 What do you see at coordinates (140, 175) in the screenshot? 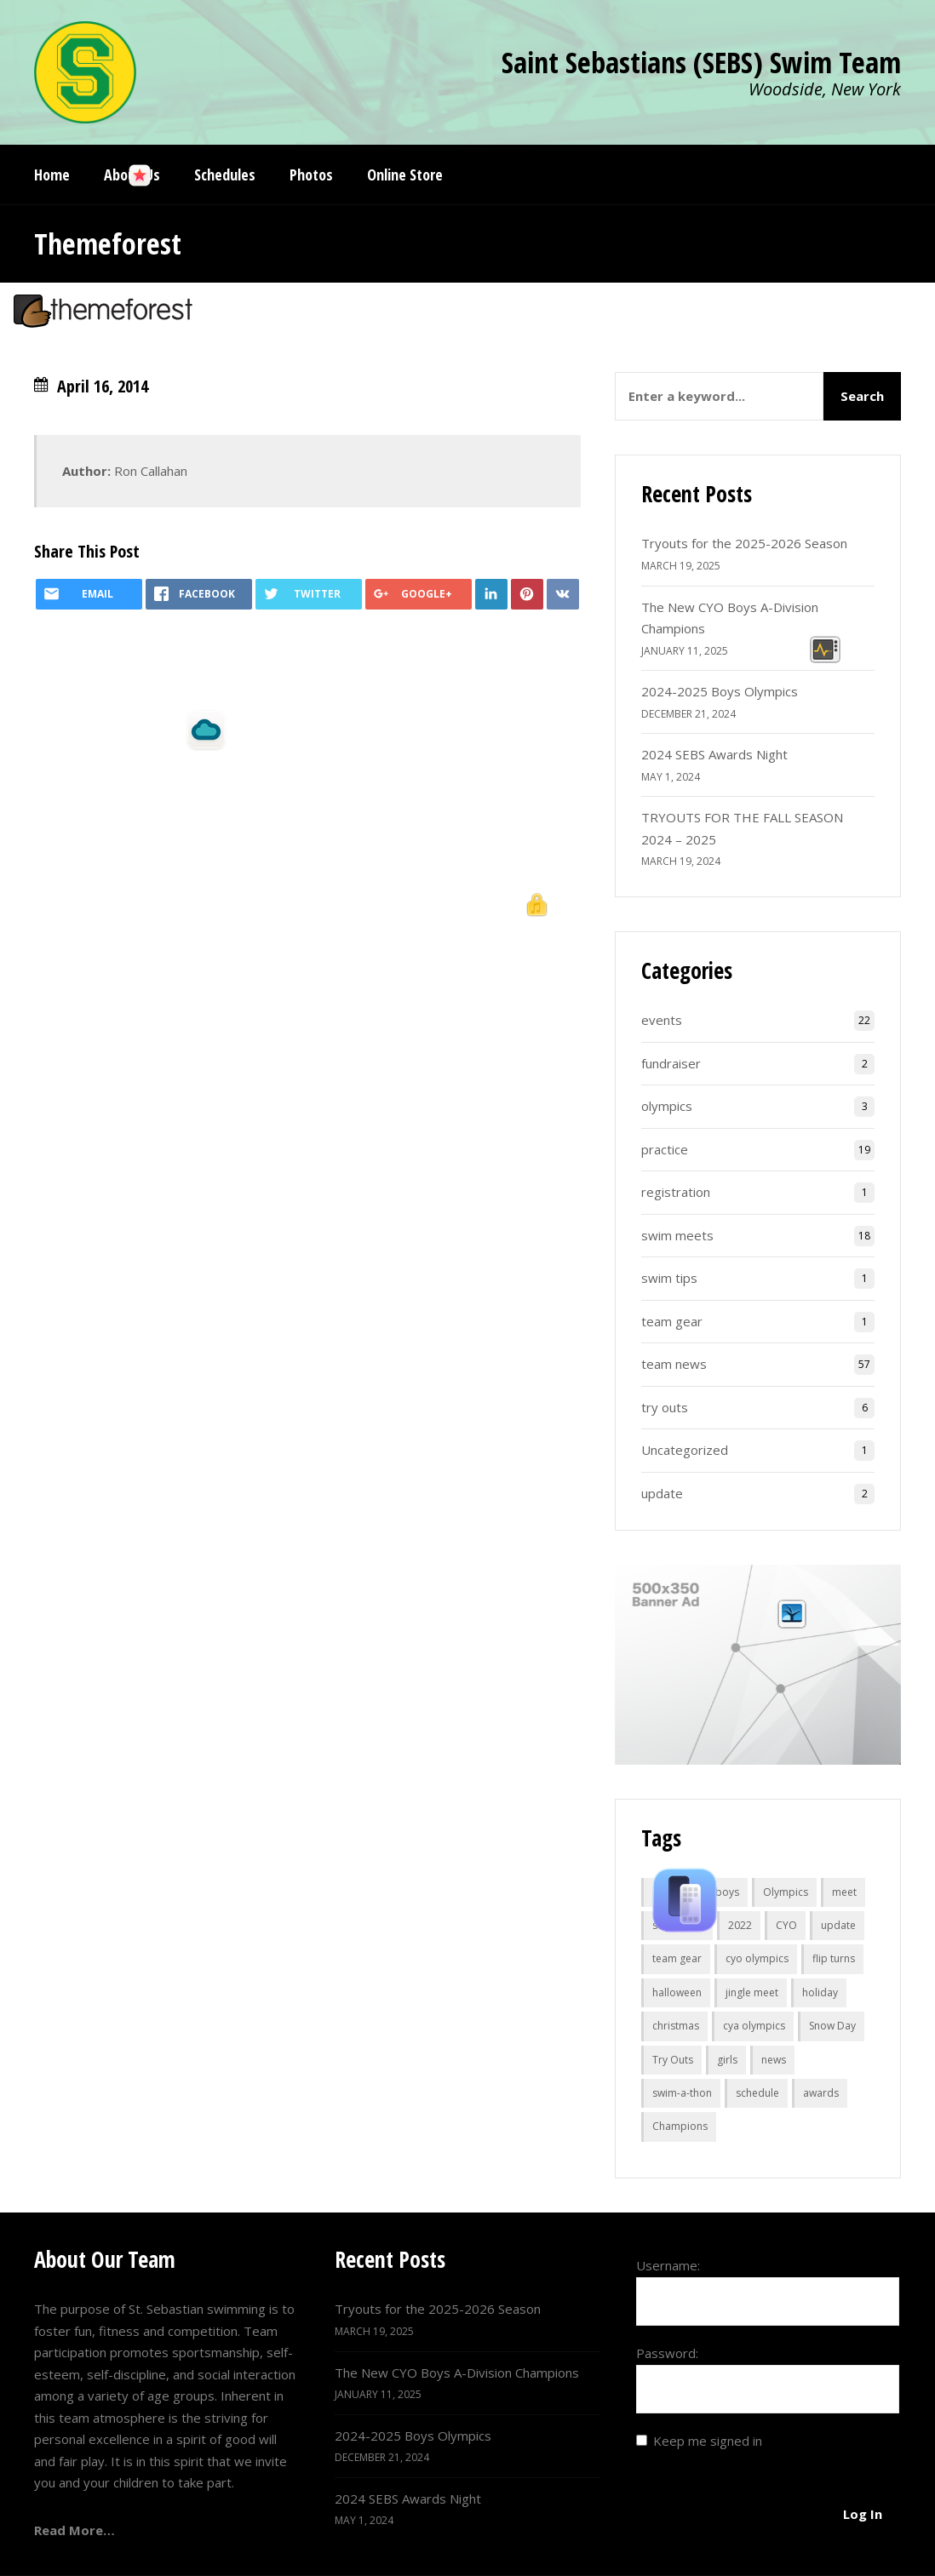
I see `open bookmarks manager app` at bounding box center [140, 175].